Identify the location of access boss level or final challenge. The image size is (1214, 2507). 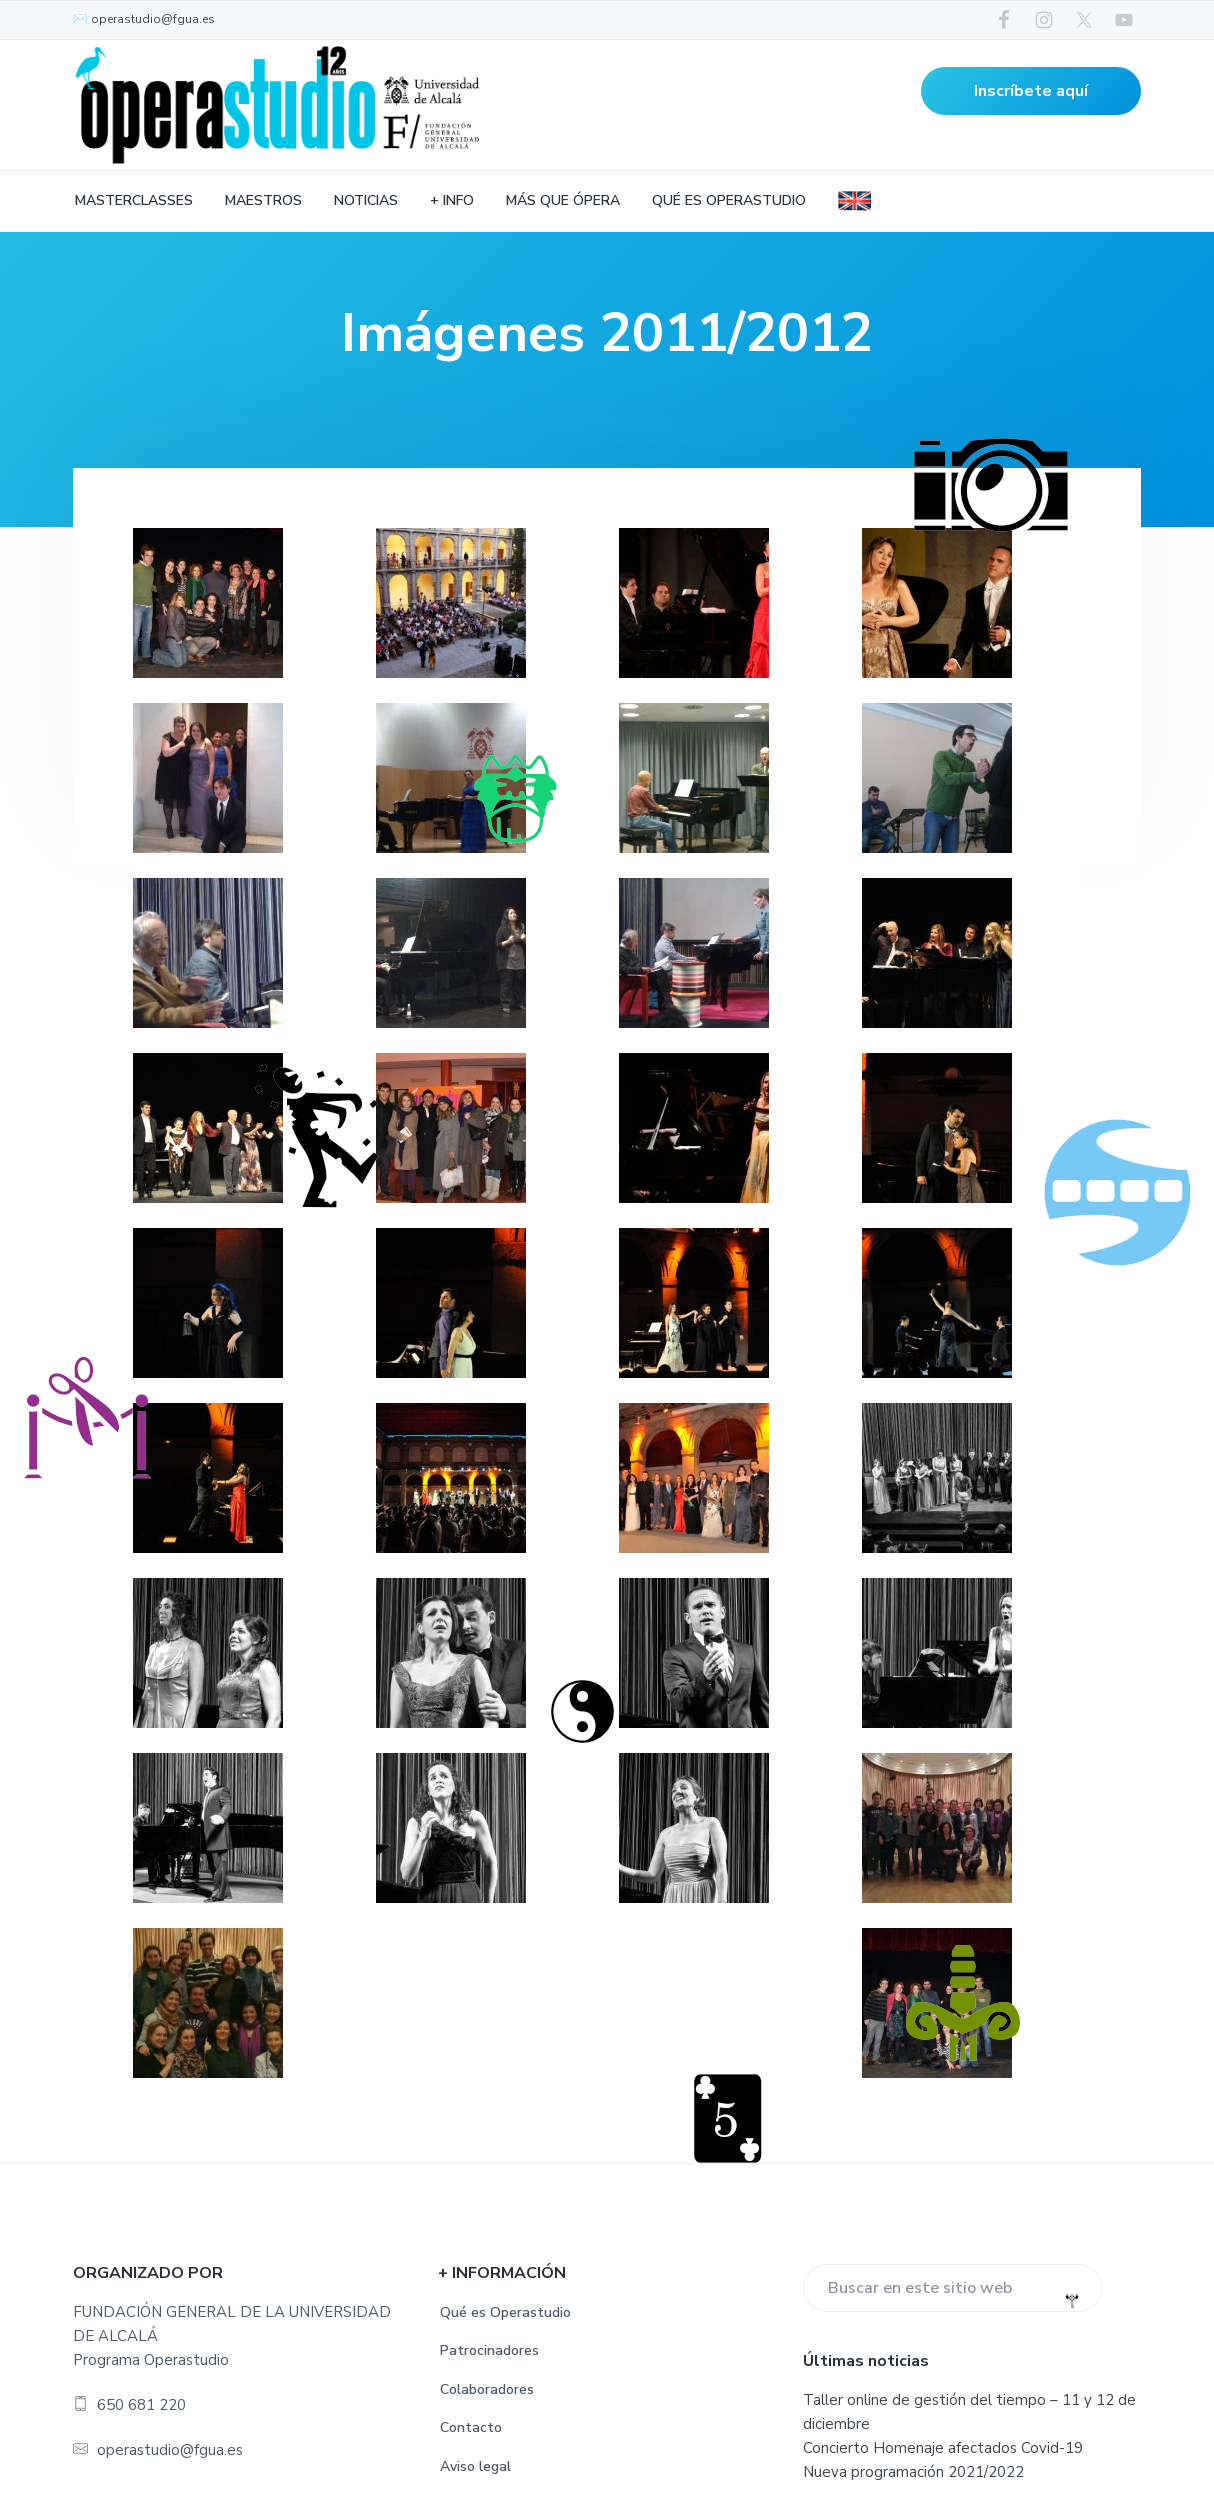
(1072, 2301).